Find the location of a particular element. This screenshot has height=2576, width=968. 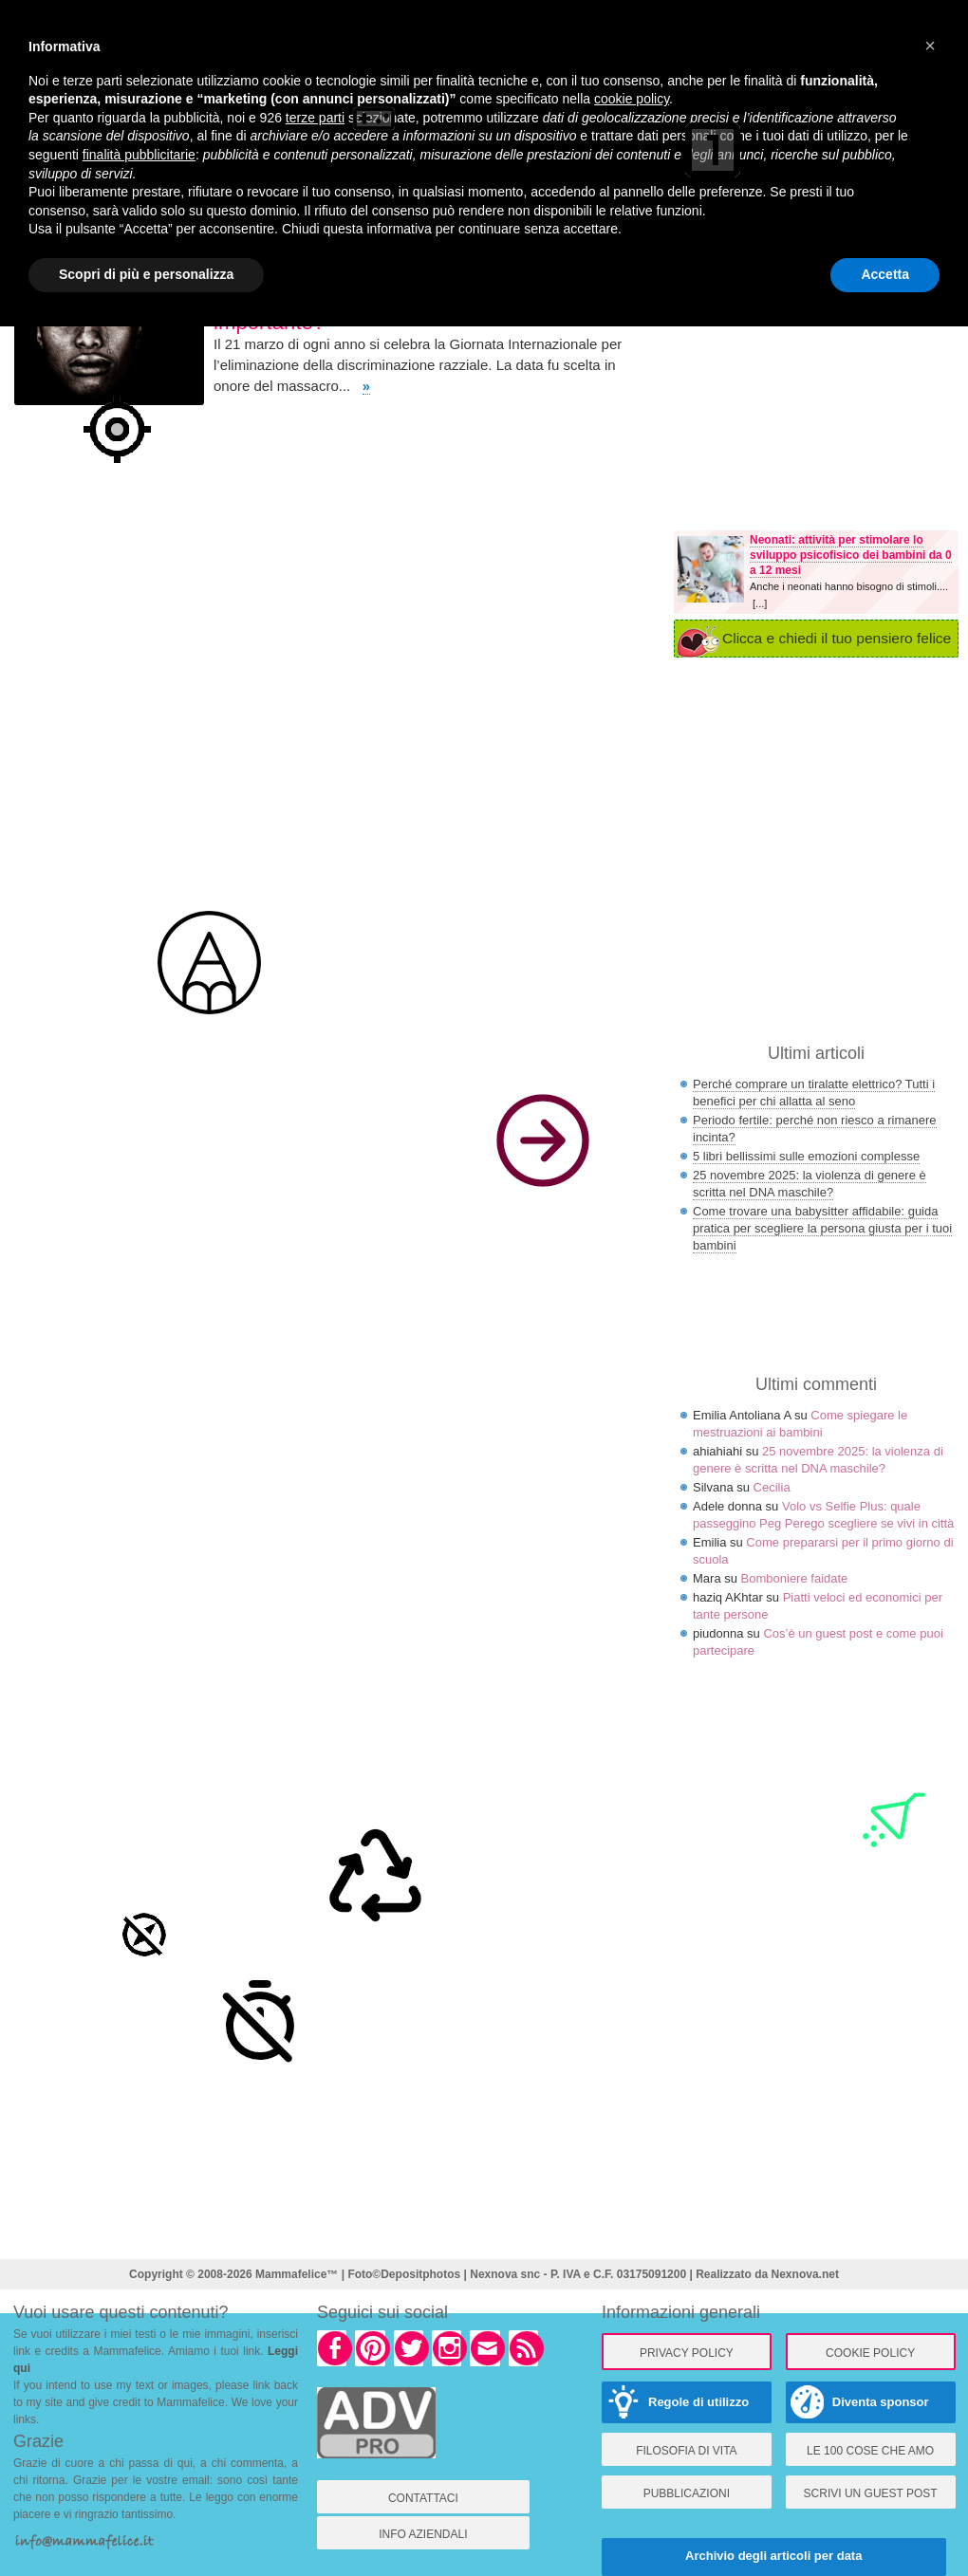

indicates GPS location is locked and active is located at coordinates (117, 429).